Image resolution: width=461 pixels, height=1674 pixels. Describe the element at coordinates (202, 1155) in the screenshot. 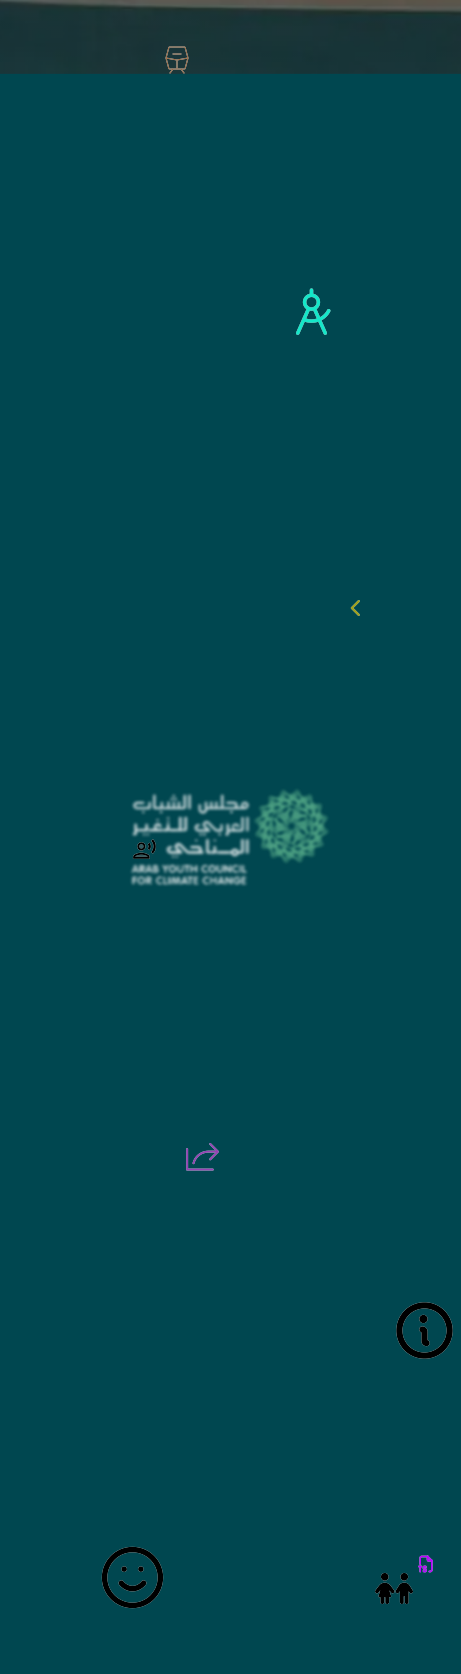

I see `share this content` at that location.